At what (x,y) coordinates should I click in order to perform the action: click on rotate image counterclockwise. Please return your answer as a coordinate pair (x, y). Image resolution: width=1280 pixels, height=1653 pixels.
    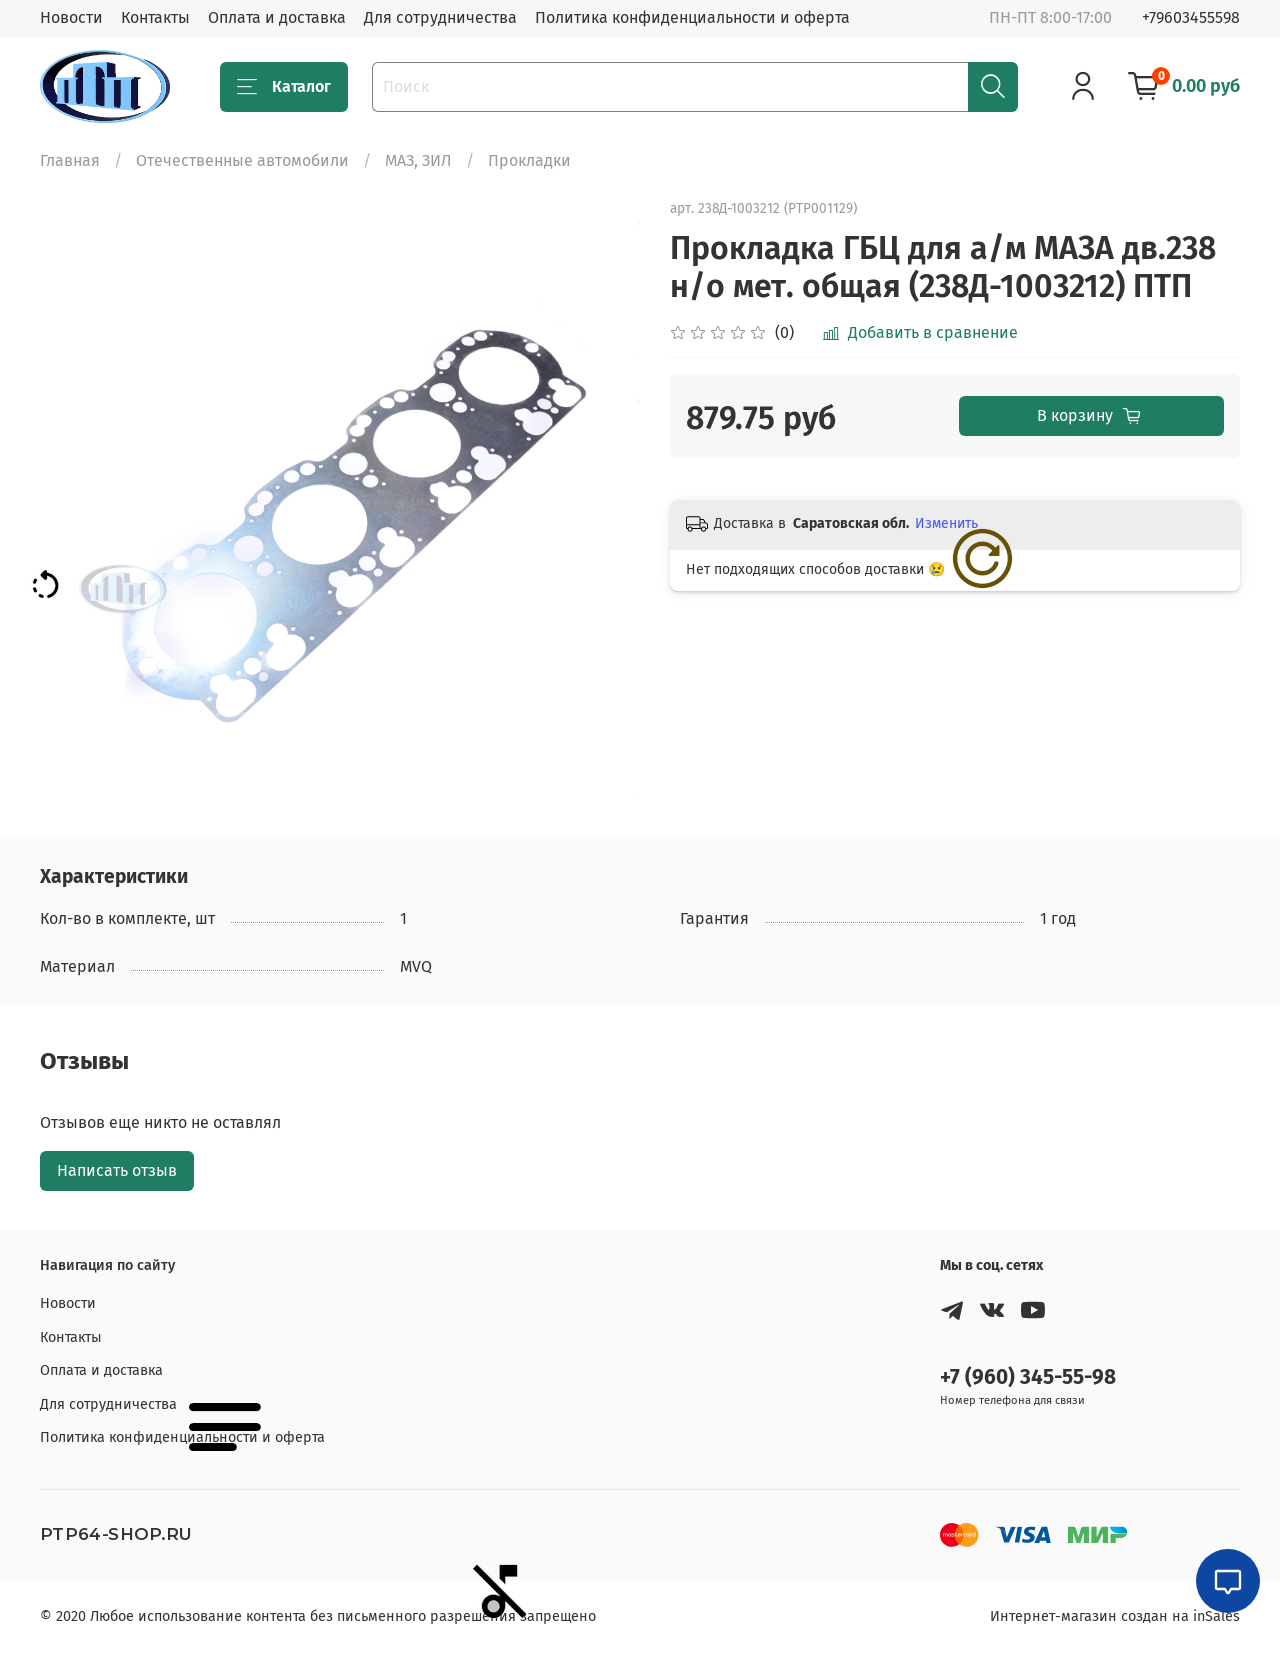
    Looking at the image, I should click on (45, 585).